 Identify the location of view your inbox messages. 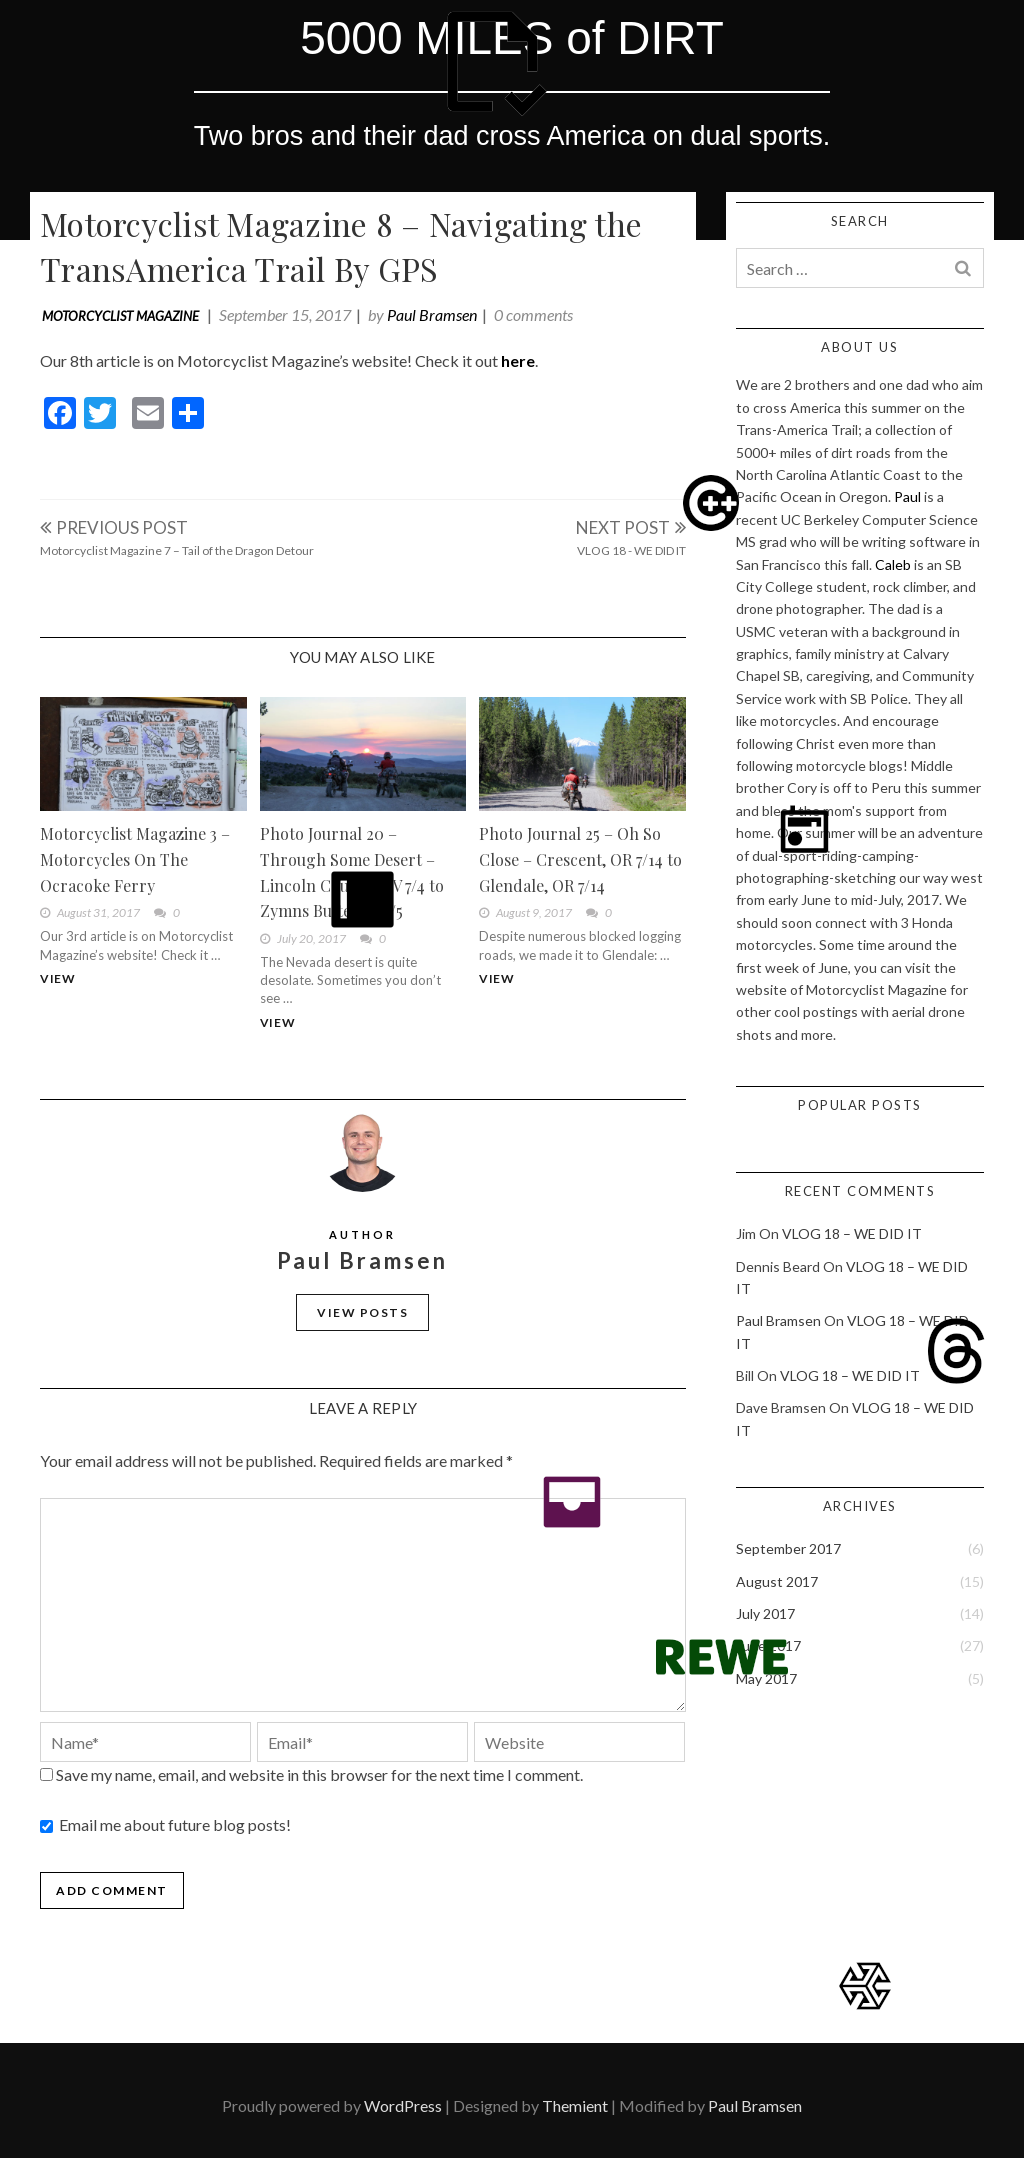
(572, 1502).